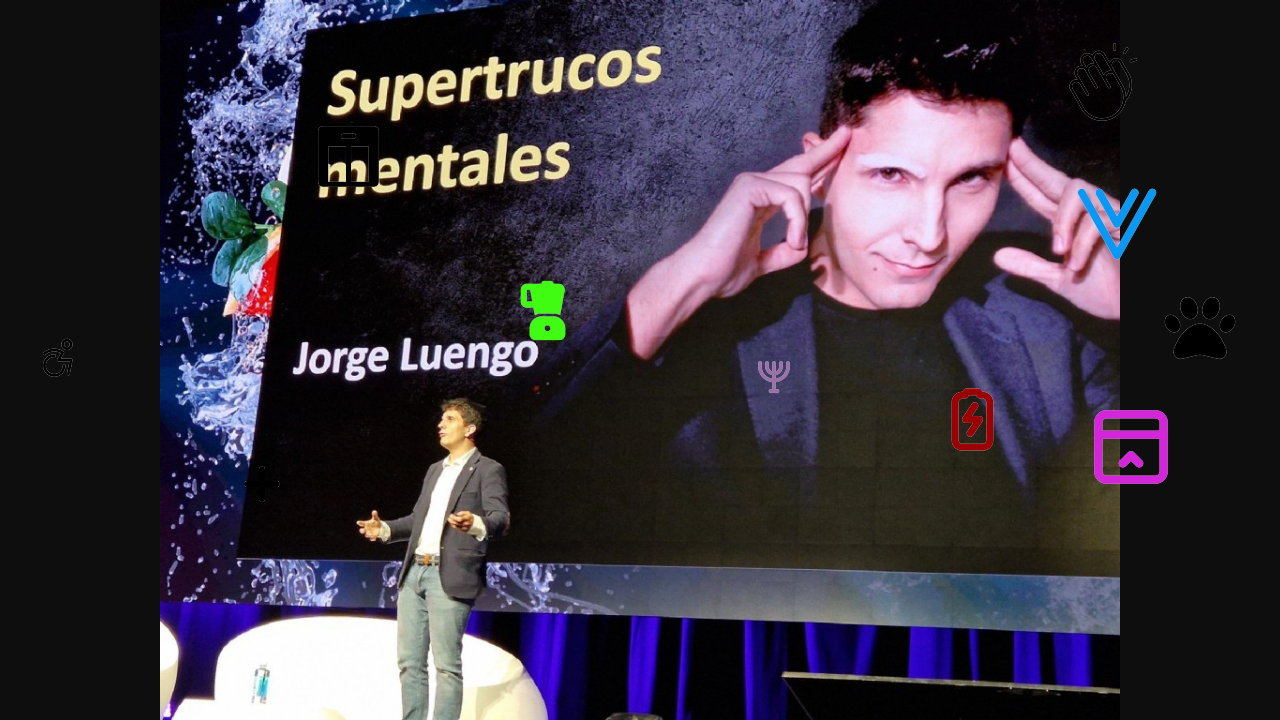 This screenshot has width=1280, height=720. Describe the element at coordinates (1117, 224) in the screenshot. I see `Vue.js framework logo` at that location.